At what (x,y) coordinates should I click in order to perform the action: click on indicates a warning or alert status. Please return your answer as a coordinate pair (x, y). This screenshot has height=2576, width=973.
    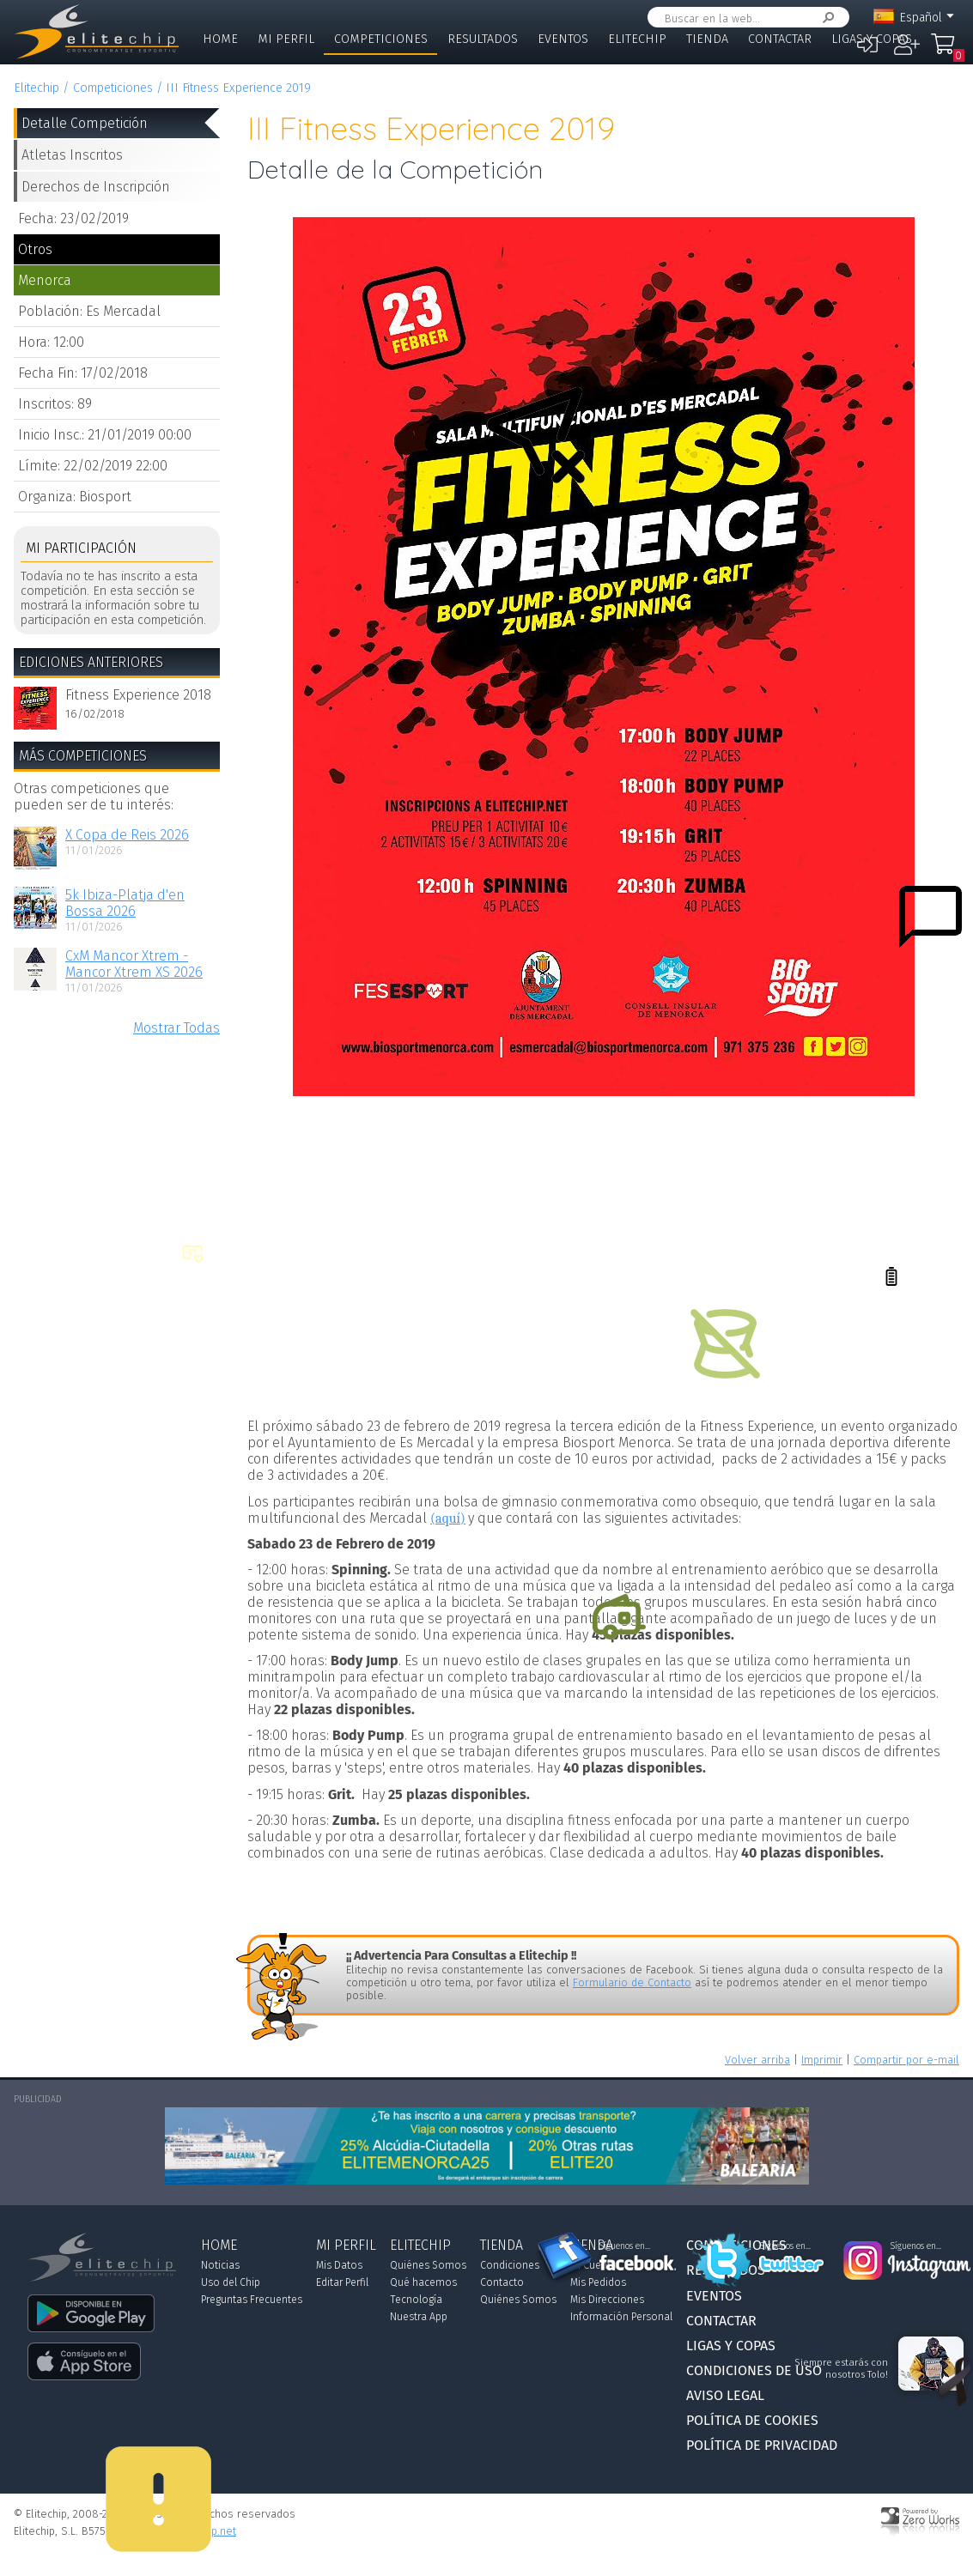
    Looking at the image, I should click on (158, 2499).